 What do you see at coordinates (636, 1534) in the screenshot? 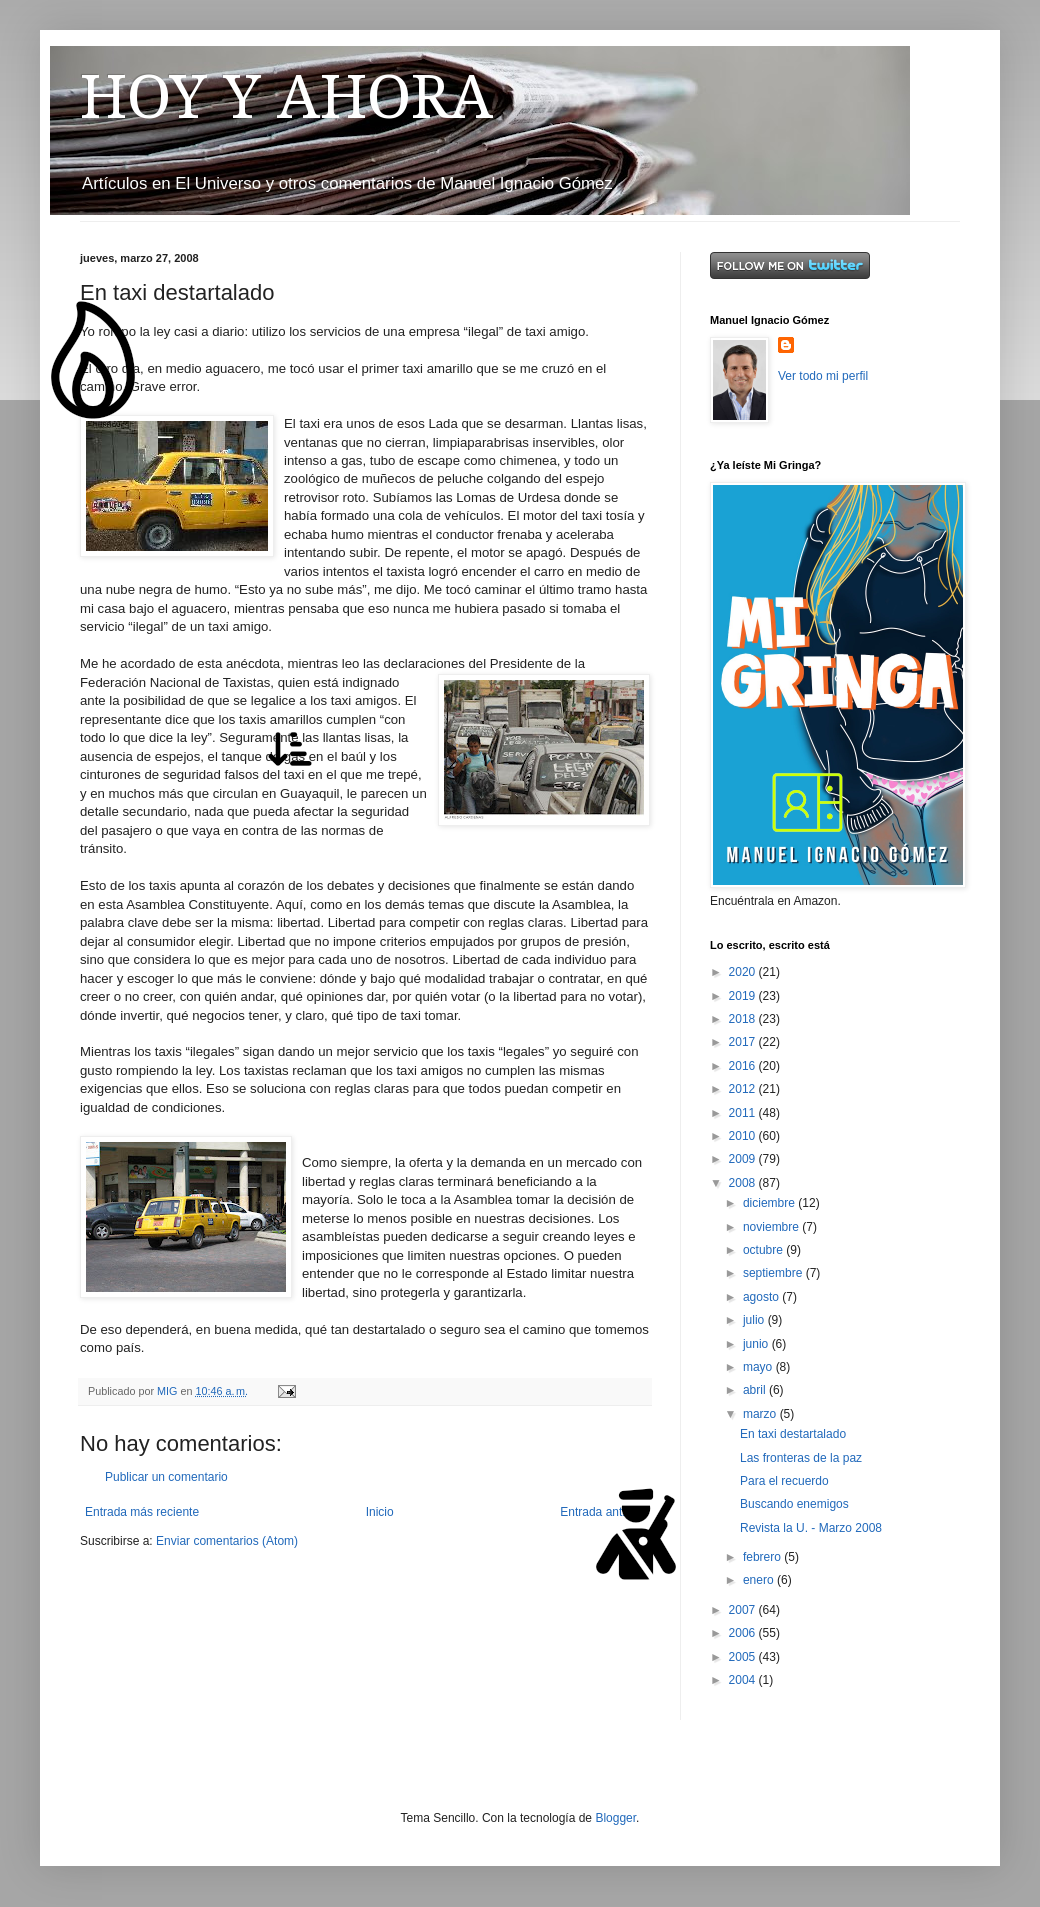
I see `indicates military or armed forces personnel` at bounding box center [636, 1534].